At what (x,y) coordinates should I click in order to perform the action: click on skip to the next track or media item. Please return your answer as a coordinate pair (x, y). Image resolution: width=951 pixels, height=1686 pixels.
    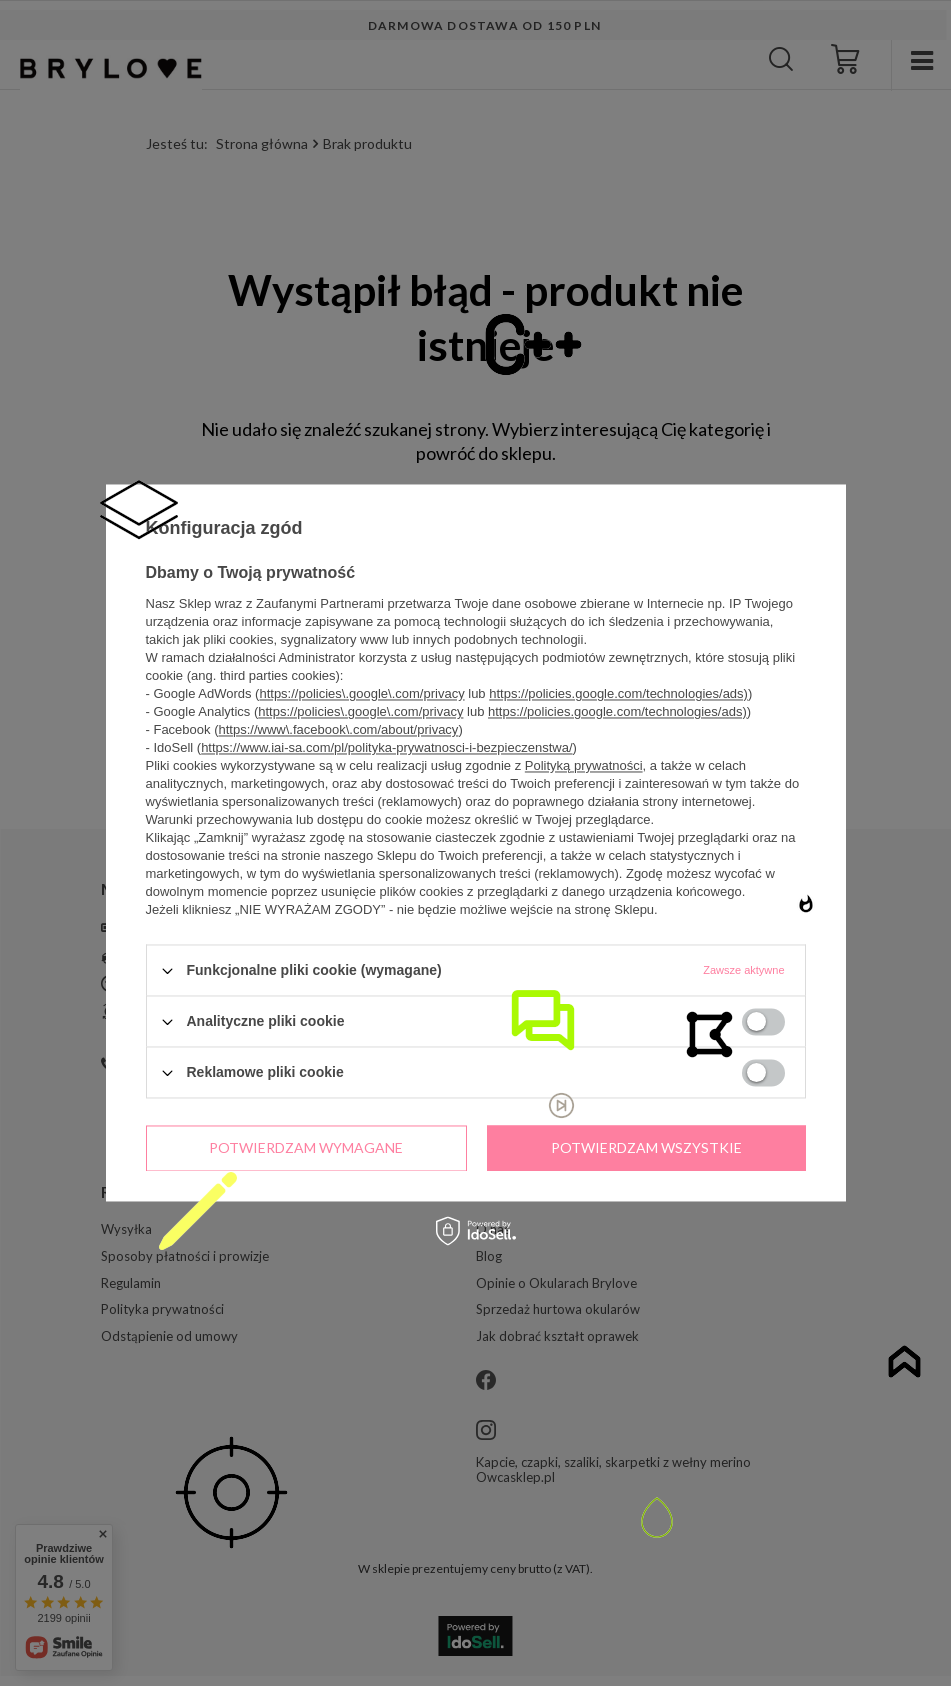
    Looking at the image, I should click on (561, 1105).